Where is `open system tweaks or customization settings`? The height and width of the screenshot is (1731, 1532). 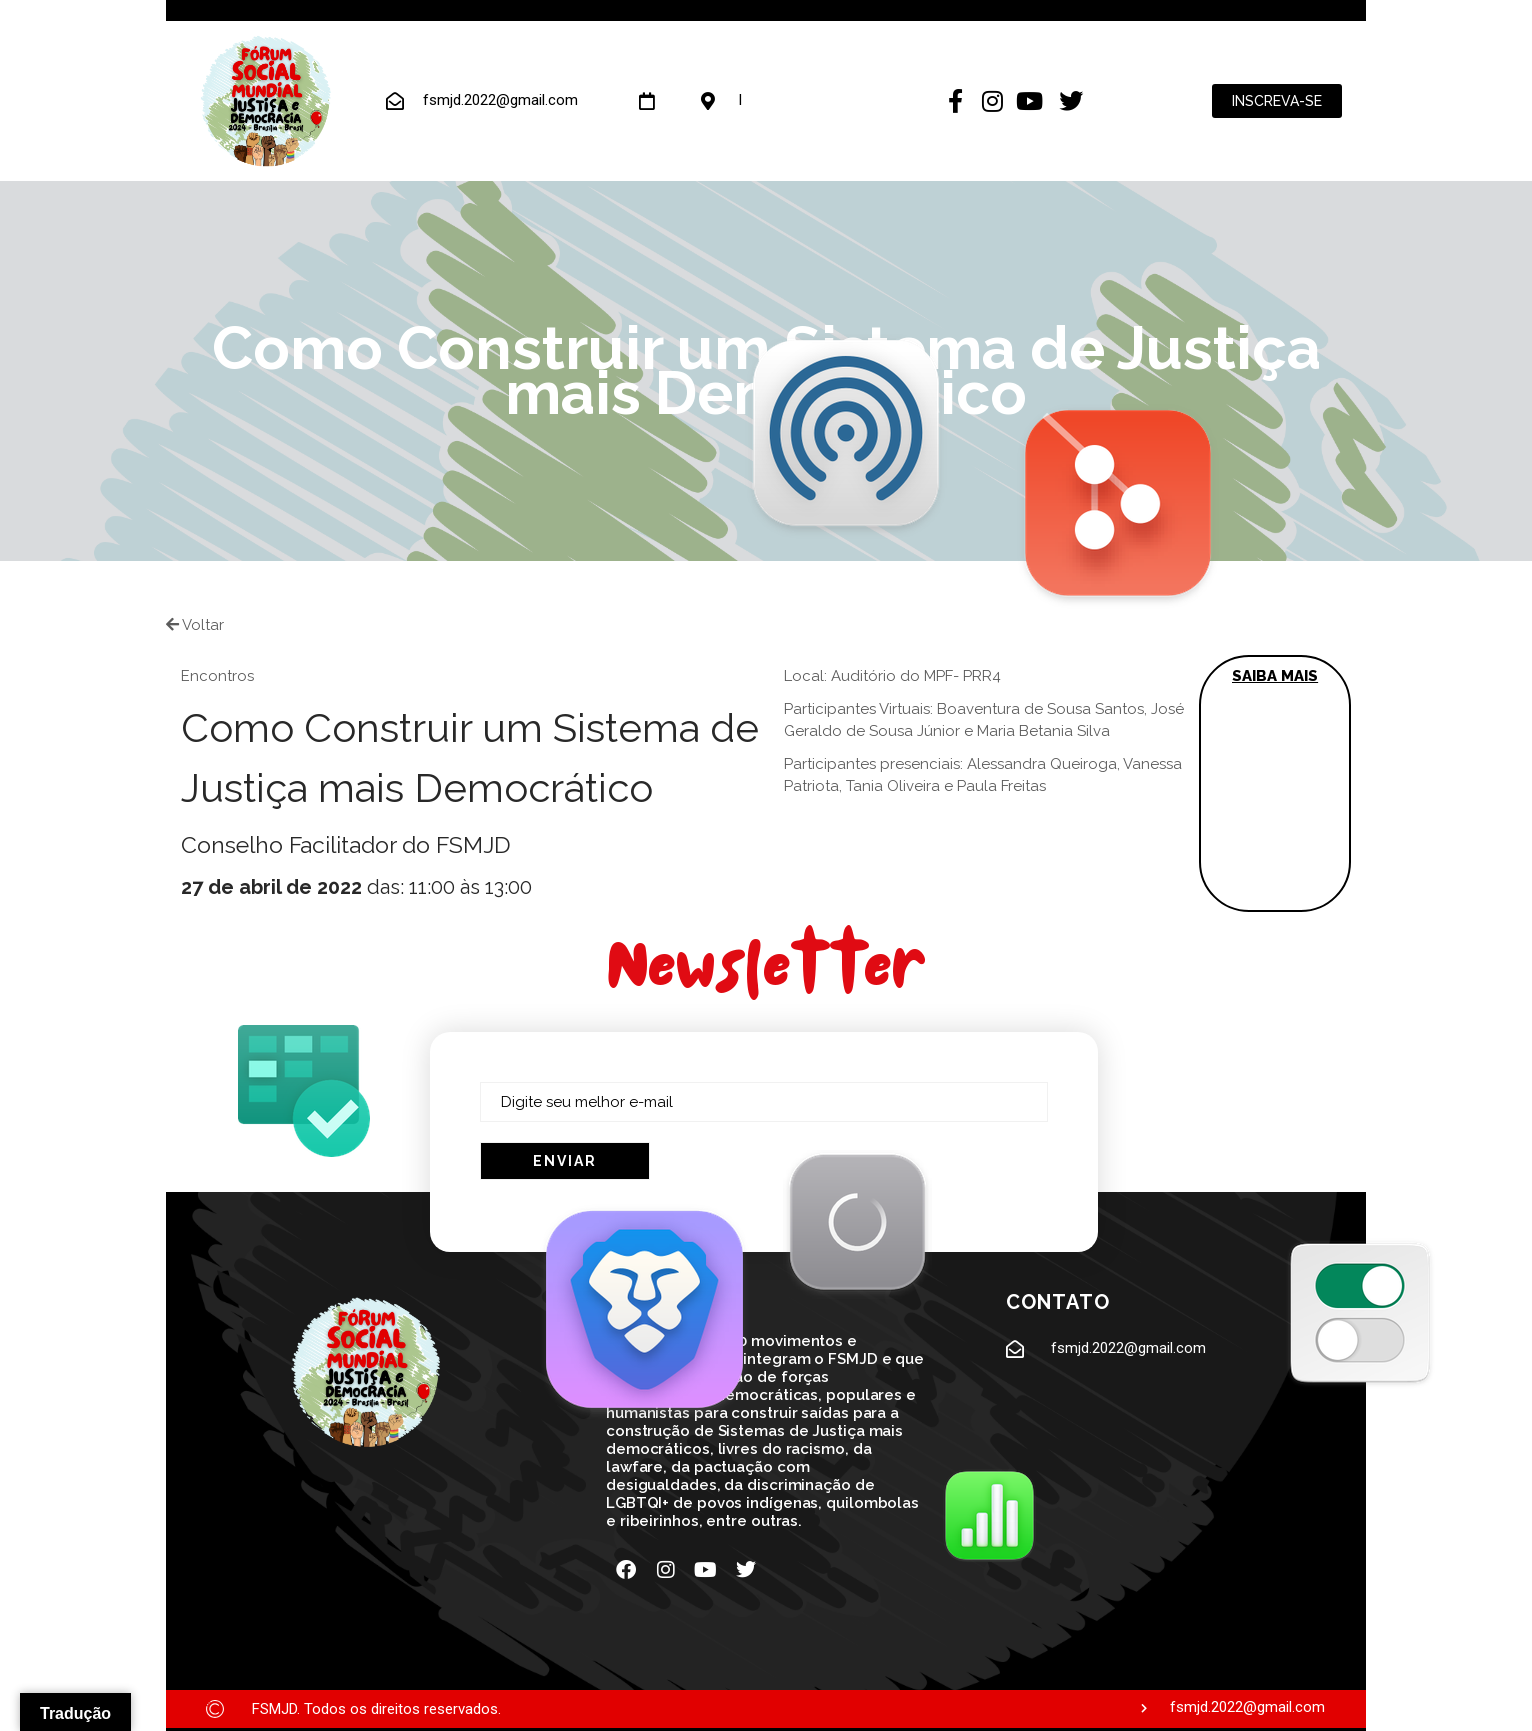
open system tweaks or customization settings is located at coordinates (1360, 1313).